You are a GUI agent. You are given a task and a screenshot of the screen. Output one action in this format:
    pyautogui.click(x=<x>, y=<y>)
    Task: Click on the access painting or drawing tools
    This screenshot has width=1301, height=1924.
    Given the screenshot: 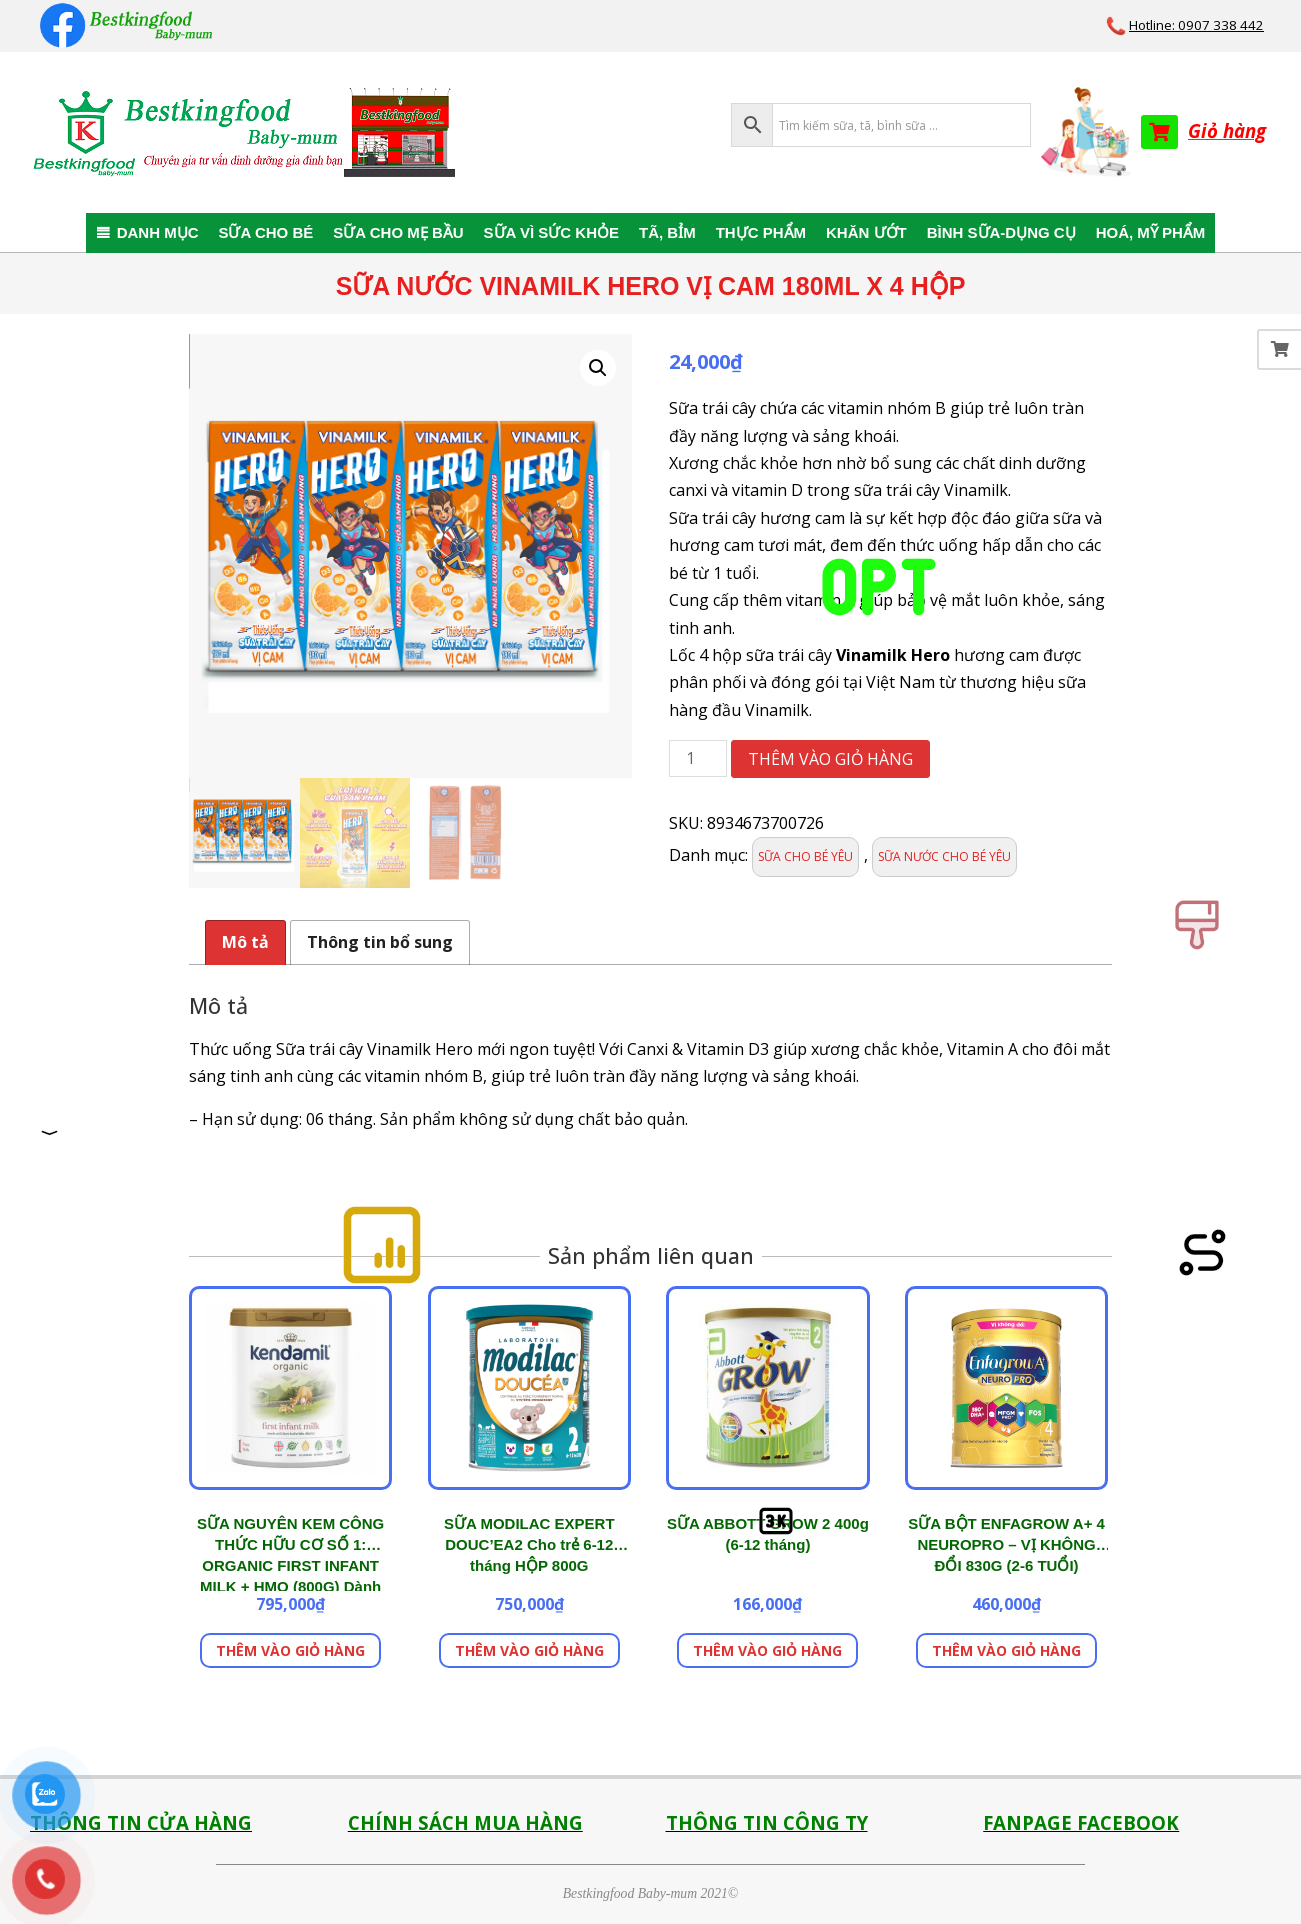 What is the action you would take?
    pyautogui.click(x=1197, y=924)
    